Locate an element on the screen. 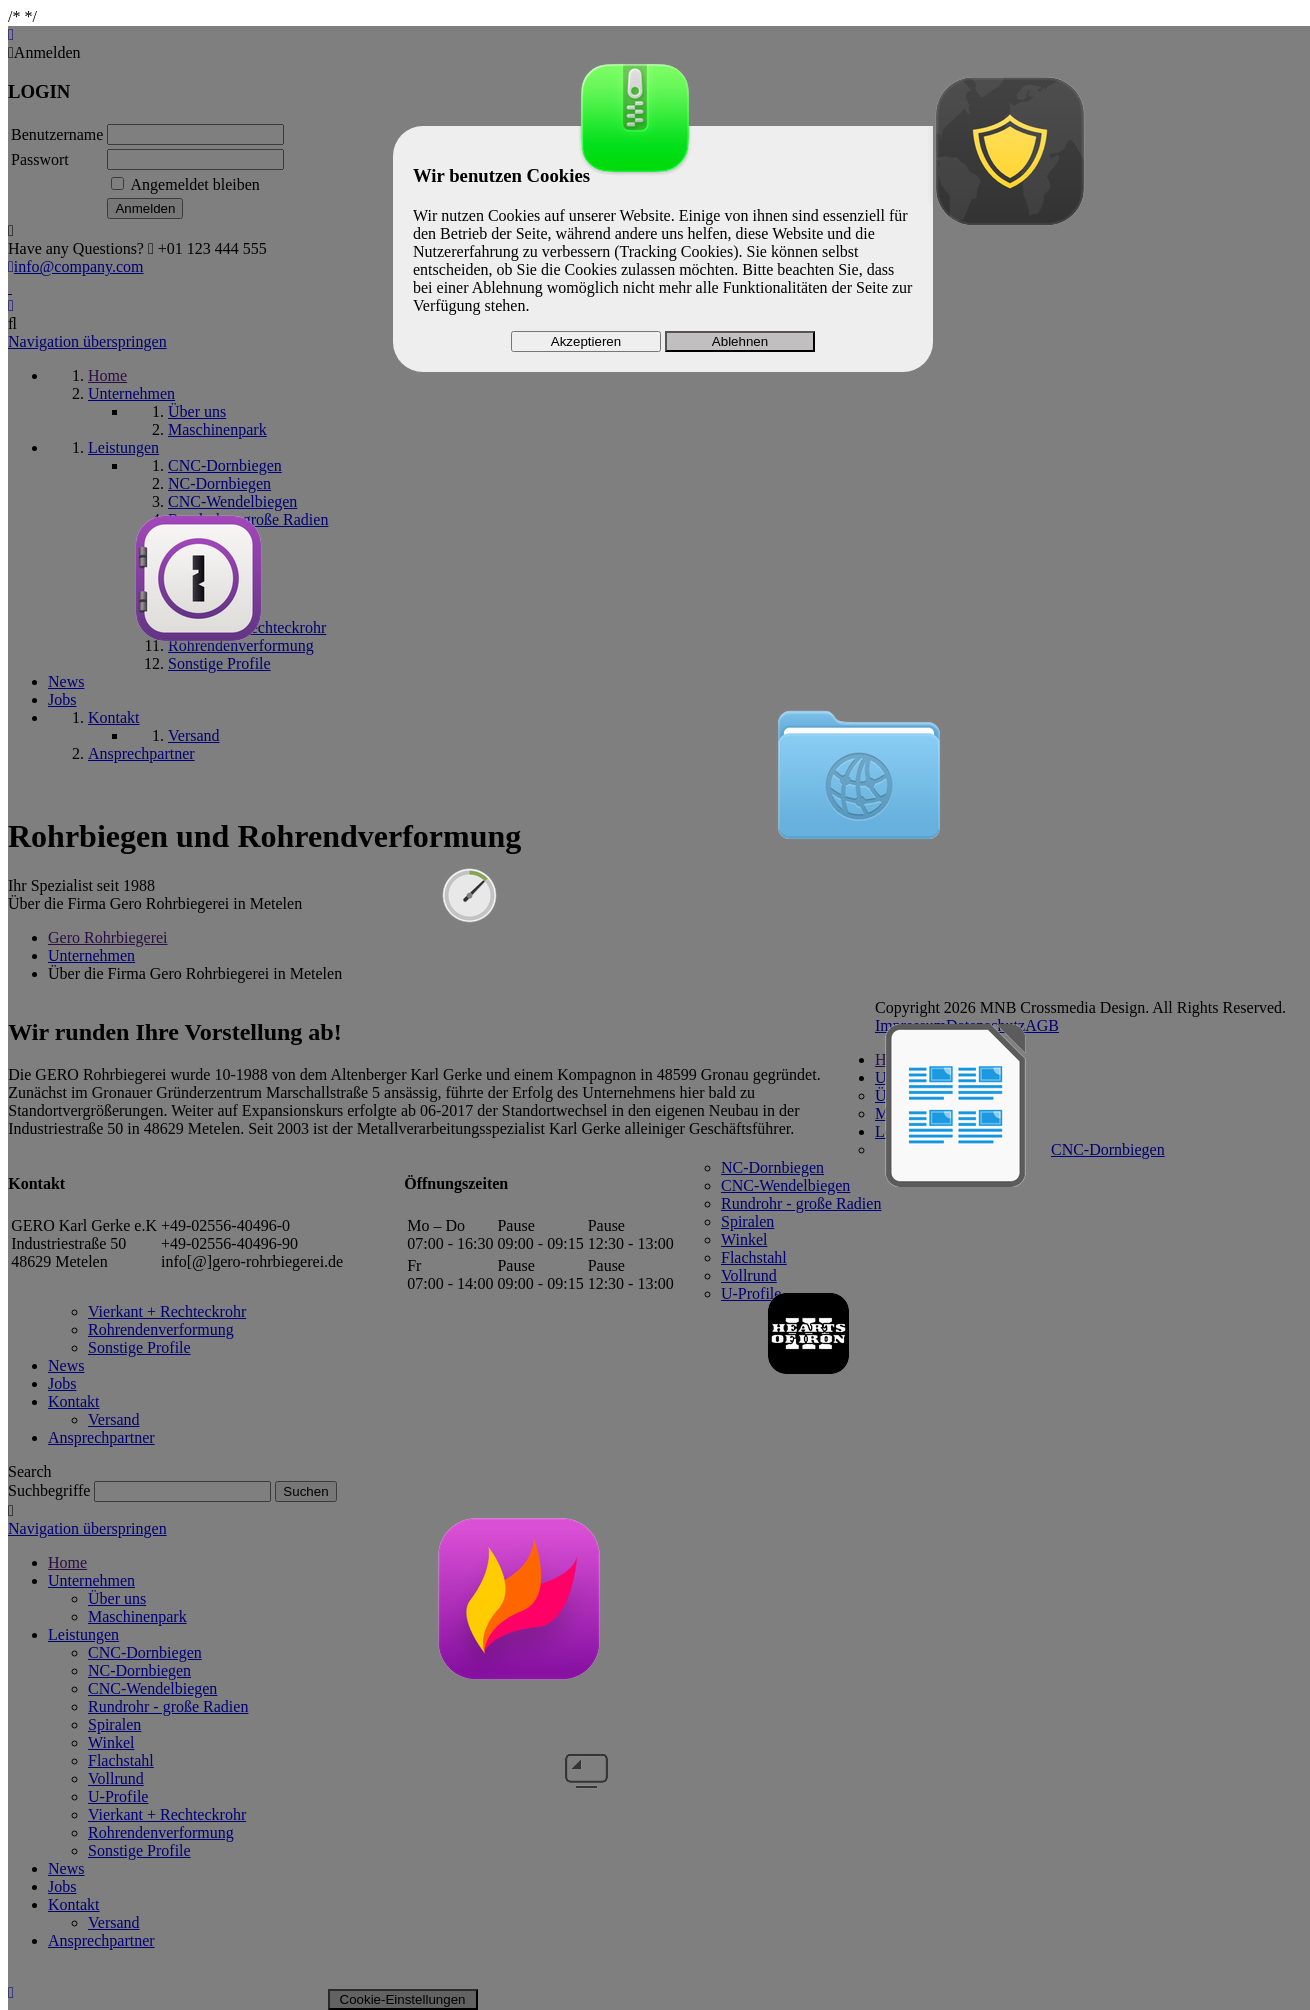 This screenshot has width=1310, height=2010. open the Secrets password manager app is located at coordinates (198, 578).